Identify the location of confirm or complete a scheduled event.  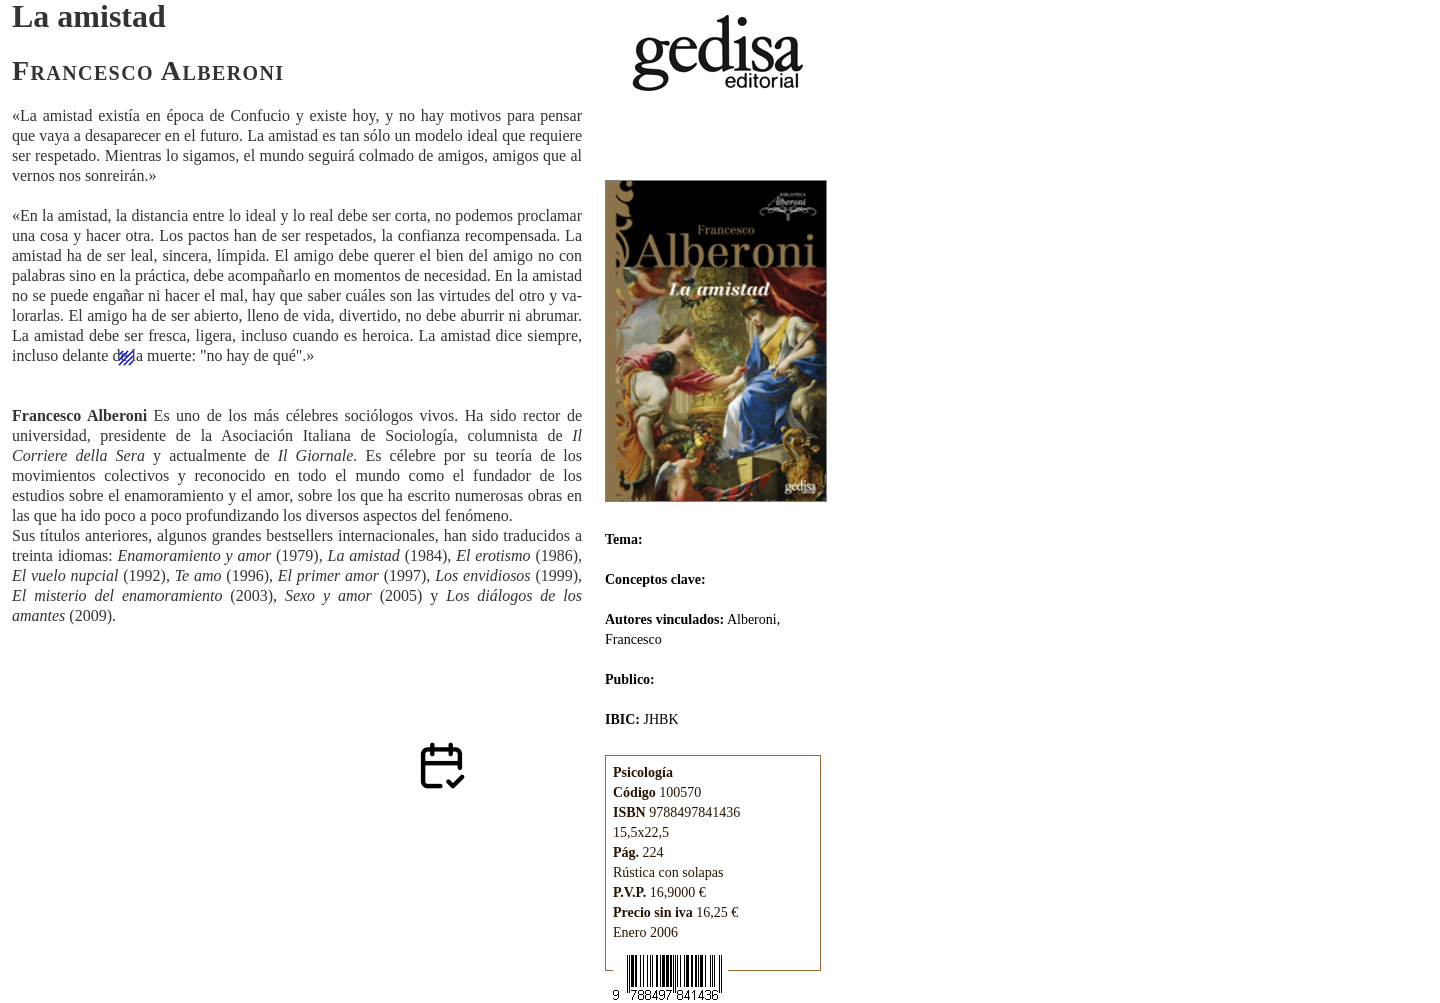
(441, 765).